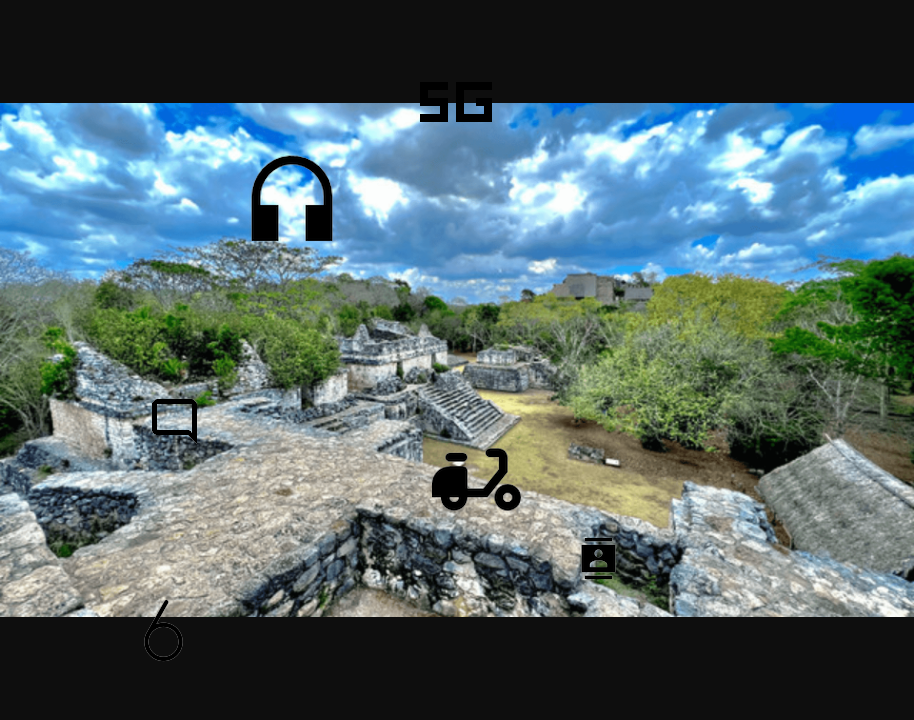  What do you see at coordinates (456, 102) in the screenshot?
I see `indicates 5G network connectivity status` at bounding box center [456, 102].